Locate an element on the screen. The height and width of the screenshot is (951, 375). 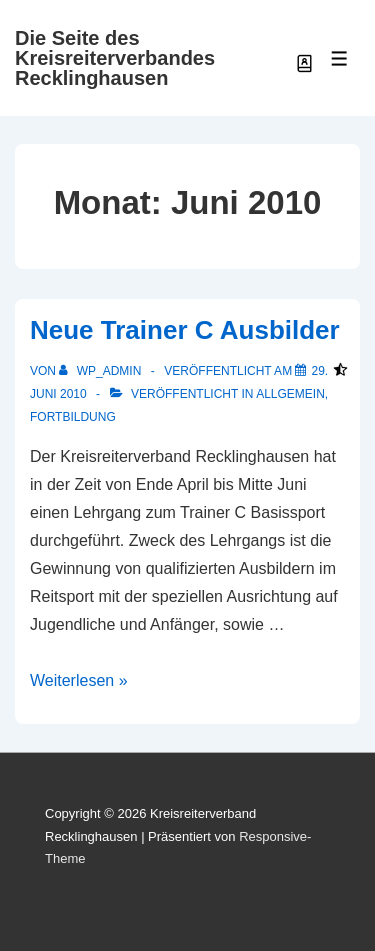
view contact directory is located at coordinates (304, 63).